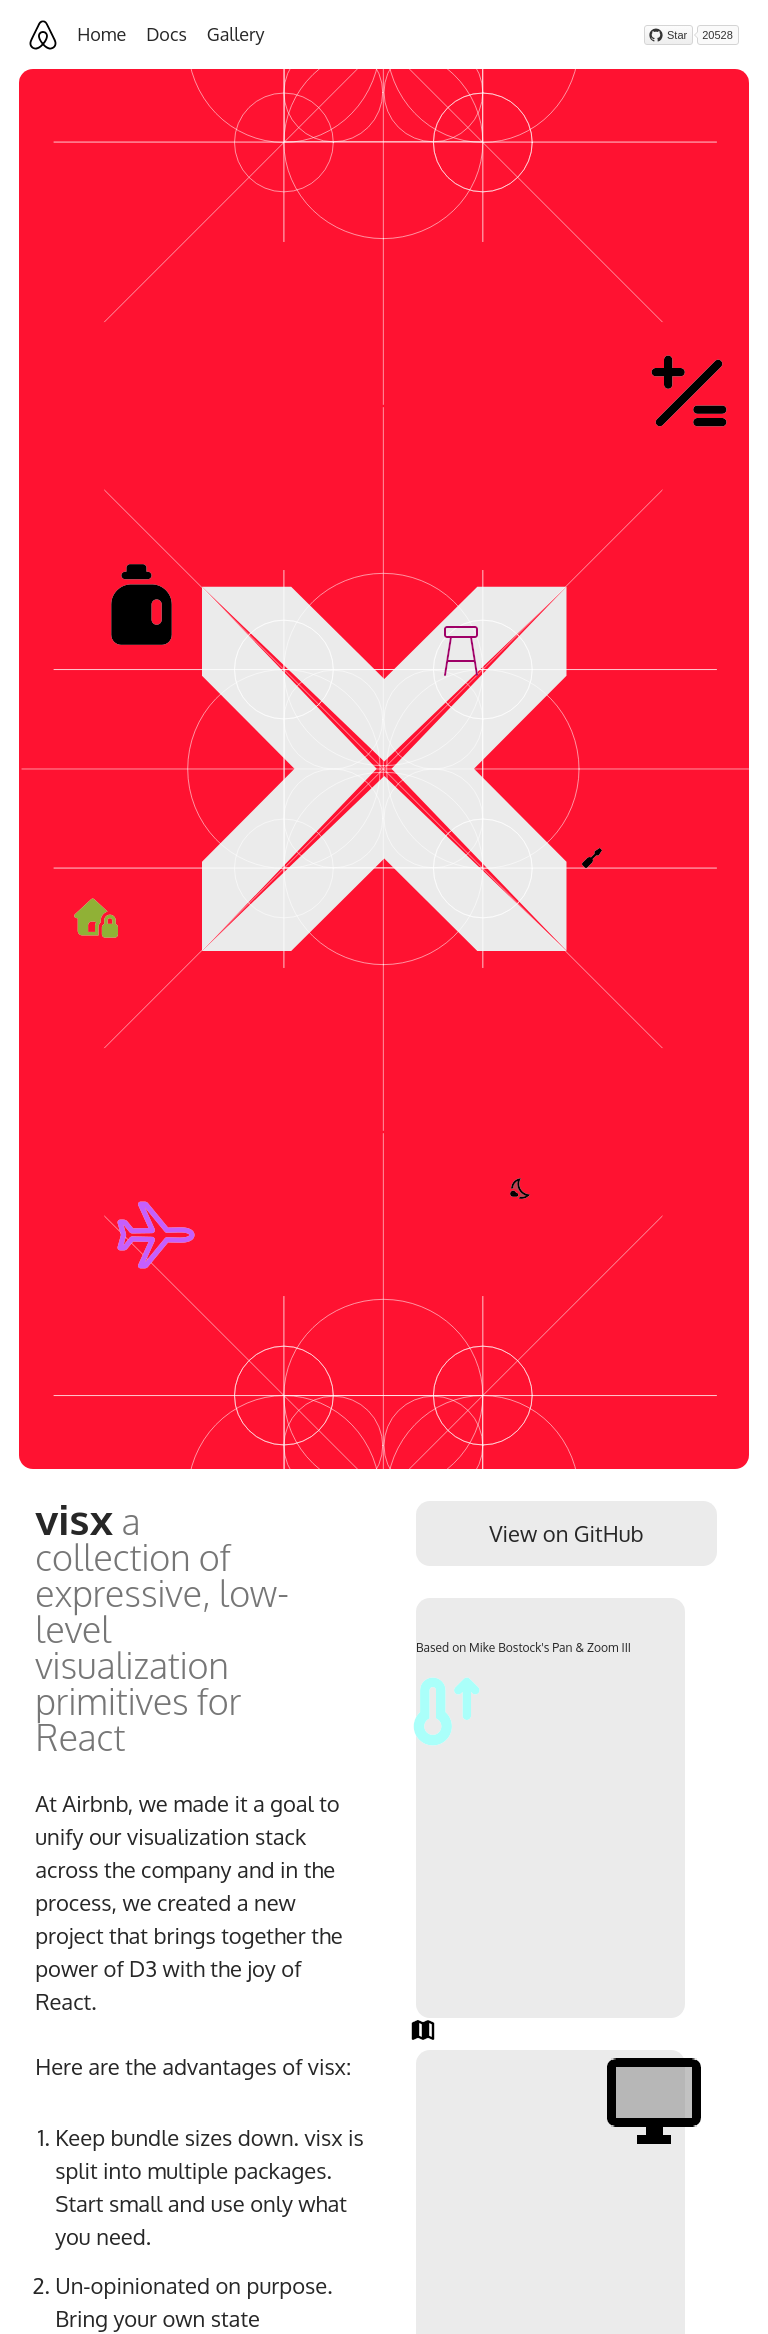 This screenshot has height=2334, width=768. I want to click on home security settings, so click(95, 917).